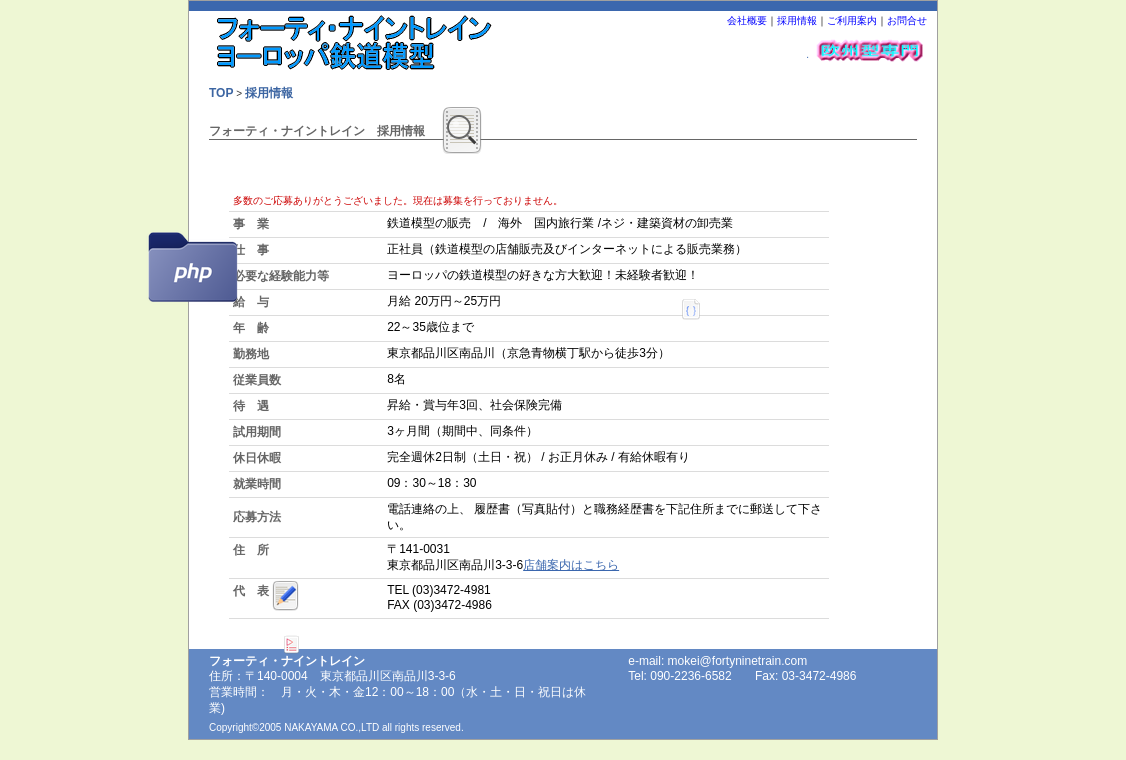 Image resolution: width=1126 pixels, height=760 pixels. I want to click on open folder containing php files, so click(192, 269).